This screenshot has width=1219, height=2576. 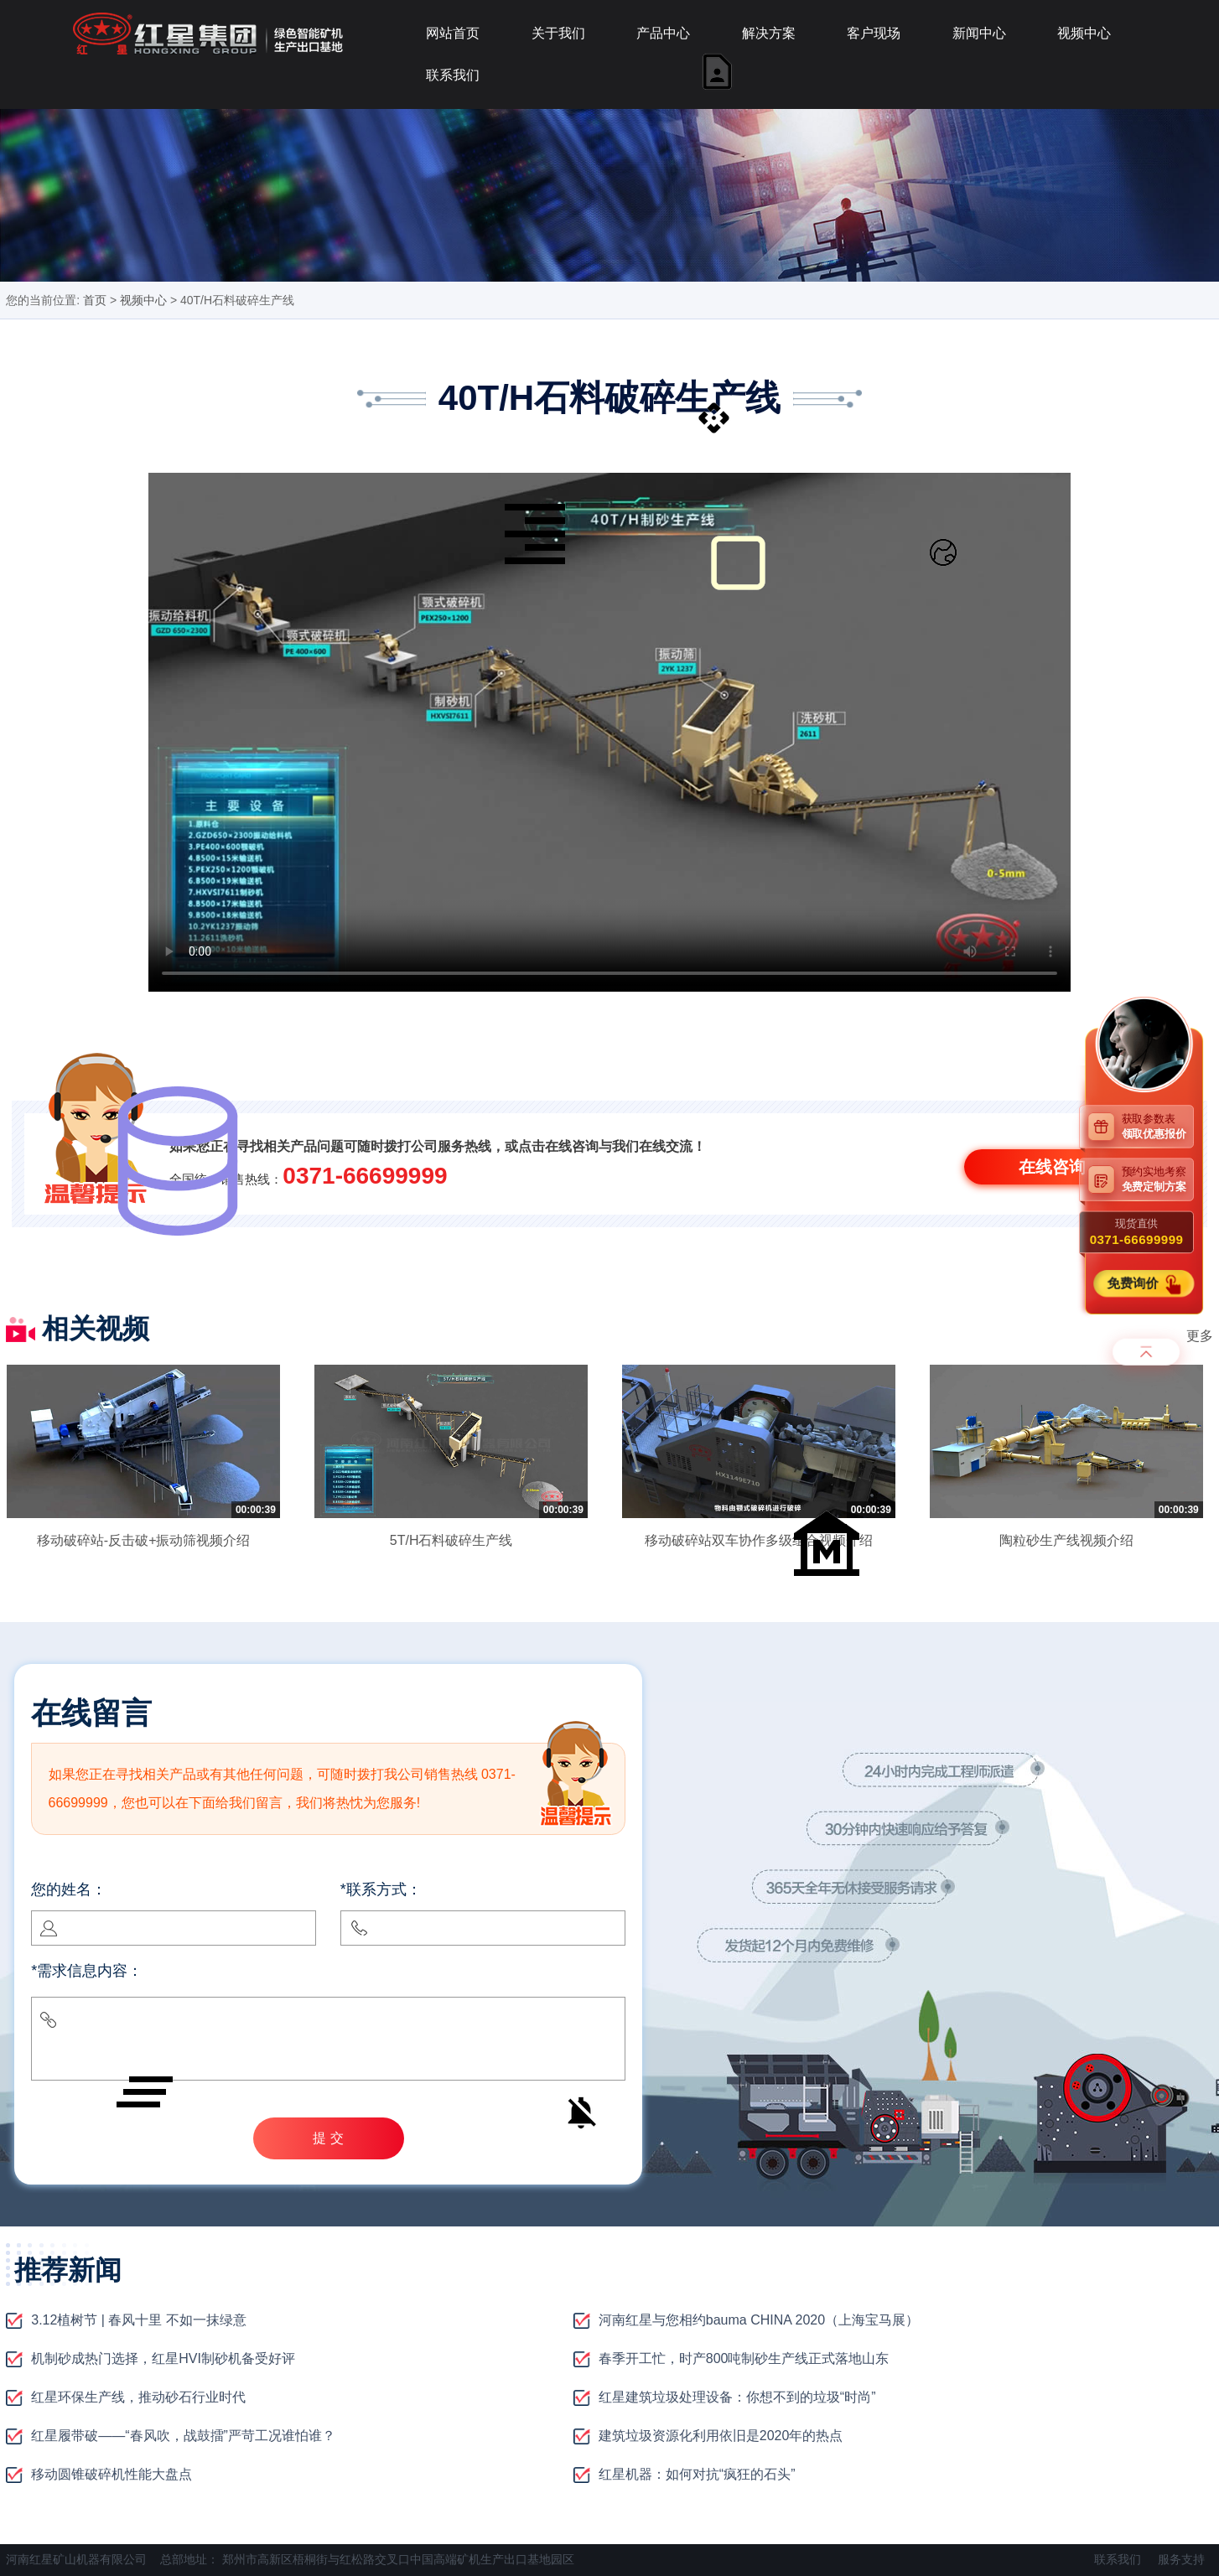 What do you see at coordinates (827, 1543) in the screenshot?
I see `view nearby museums` at bounding box center [827, 1543].